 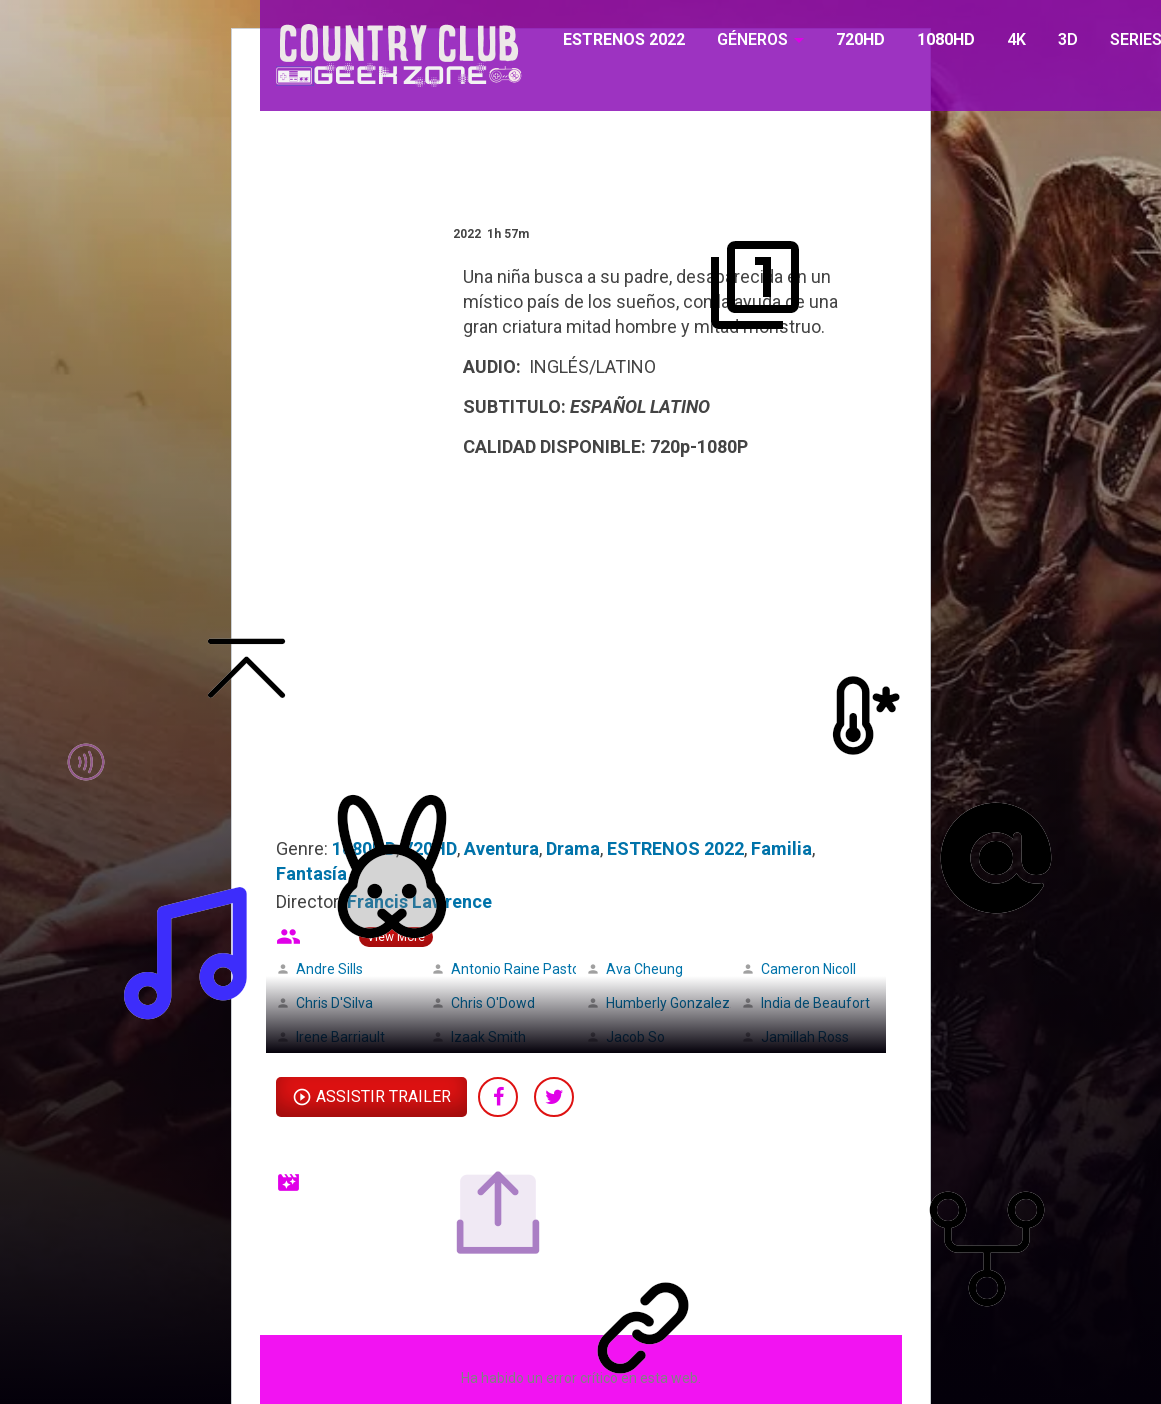 What do you see at coordinates (392, 869) in the screenshot?
I see `access pet or animal-related features` at bounding box center [392, 869].